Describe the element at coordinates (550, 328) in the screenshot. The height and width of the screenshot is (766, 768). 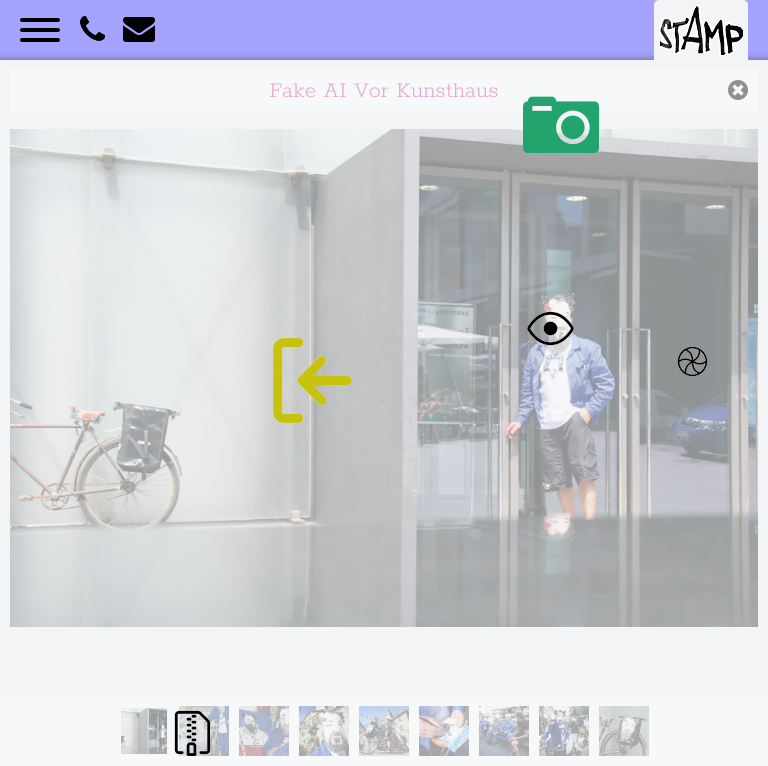
I see `view or preview content` at that location.